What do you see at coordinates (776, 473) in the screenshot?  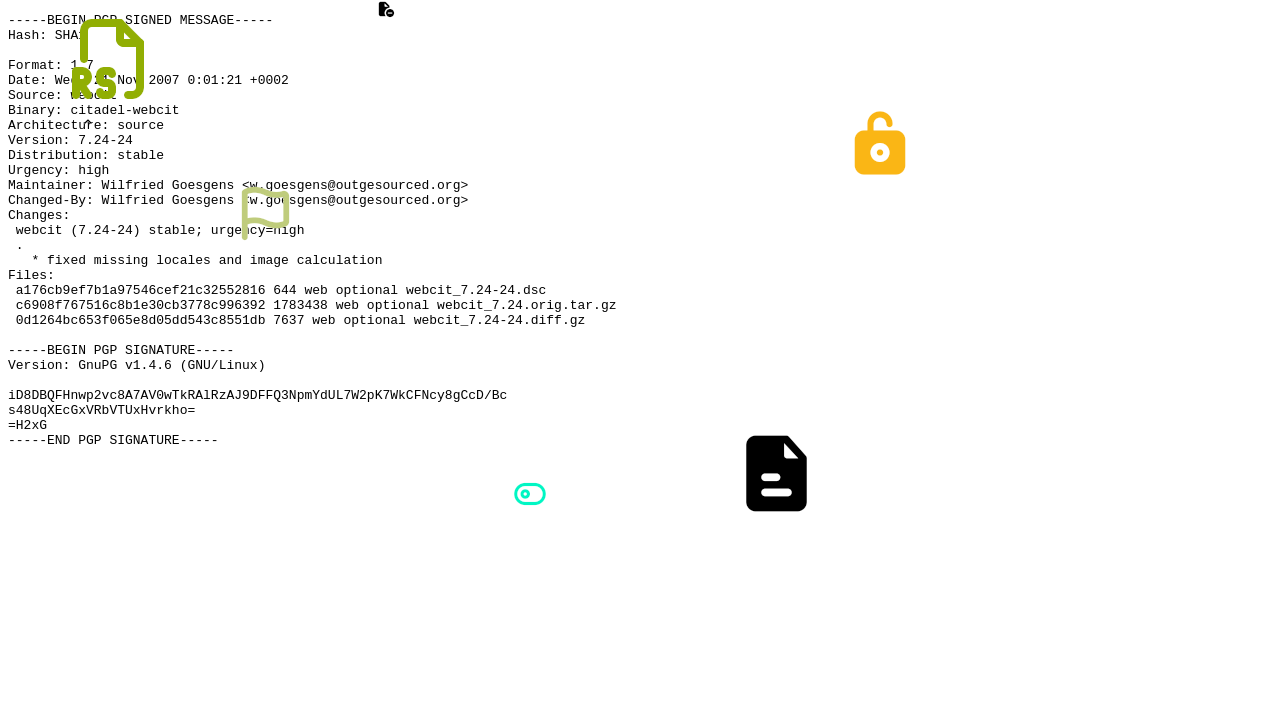 I see `view document contents` at bounding box center [776, 473].